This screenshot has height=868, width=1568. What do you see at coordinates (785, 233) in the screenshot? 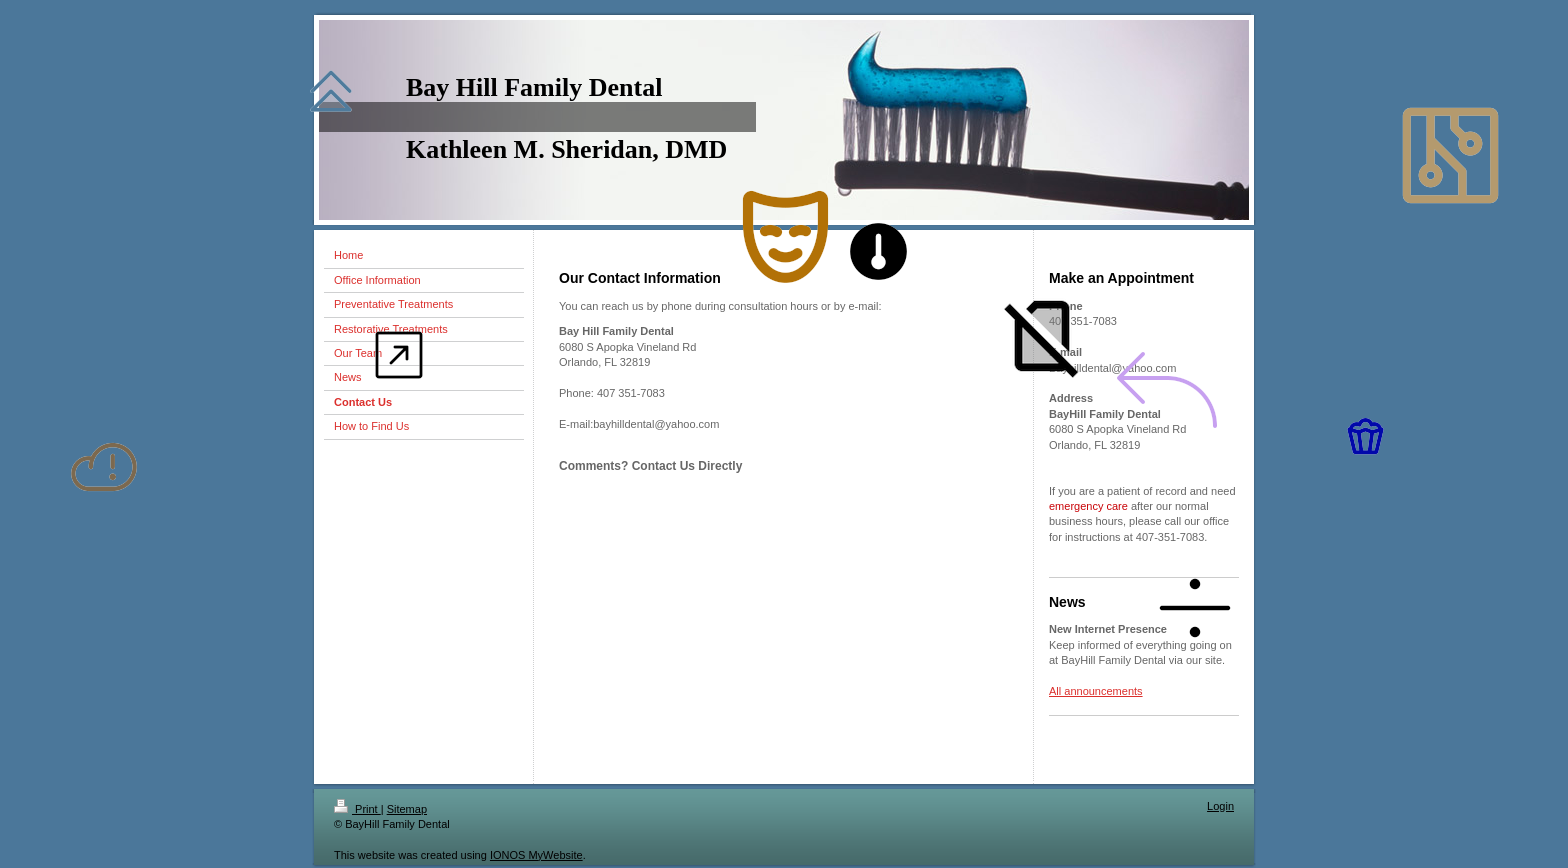
I see `access theater or entertainment content` at bounding box center [785, 233].